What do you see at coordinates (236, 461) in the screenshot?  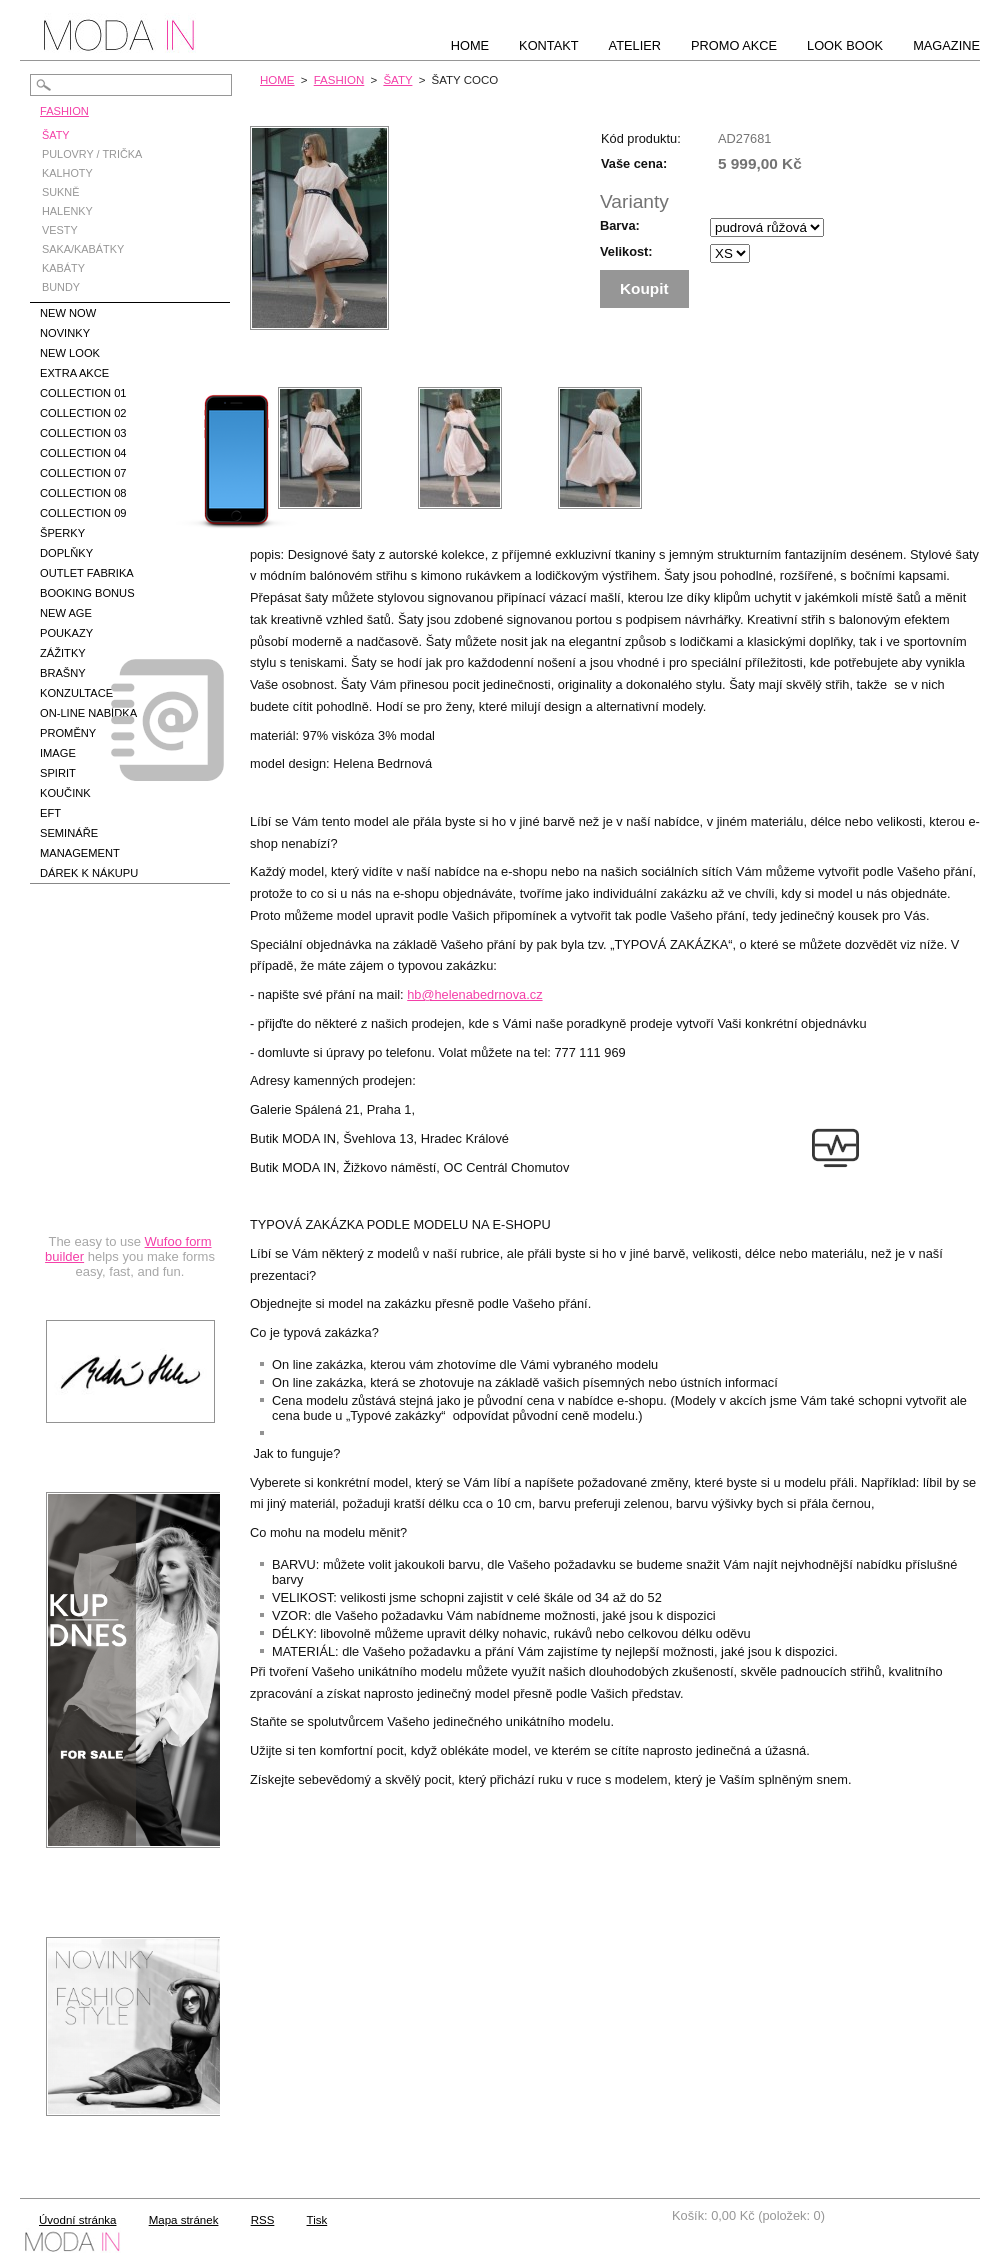 I see `iPhone 8 device connected to your Mac` at bounding box center [236, 461].